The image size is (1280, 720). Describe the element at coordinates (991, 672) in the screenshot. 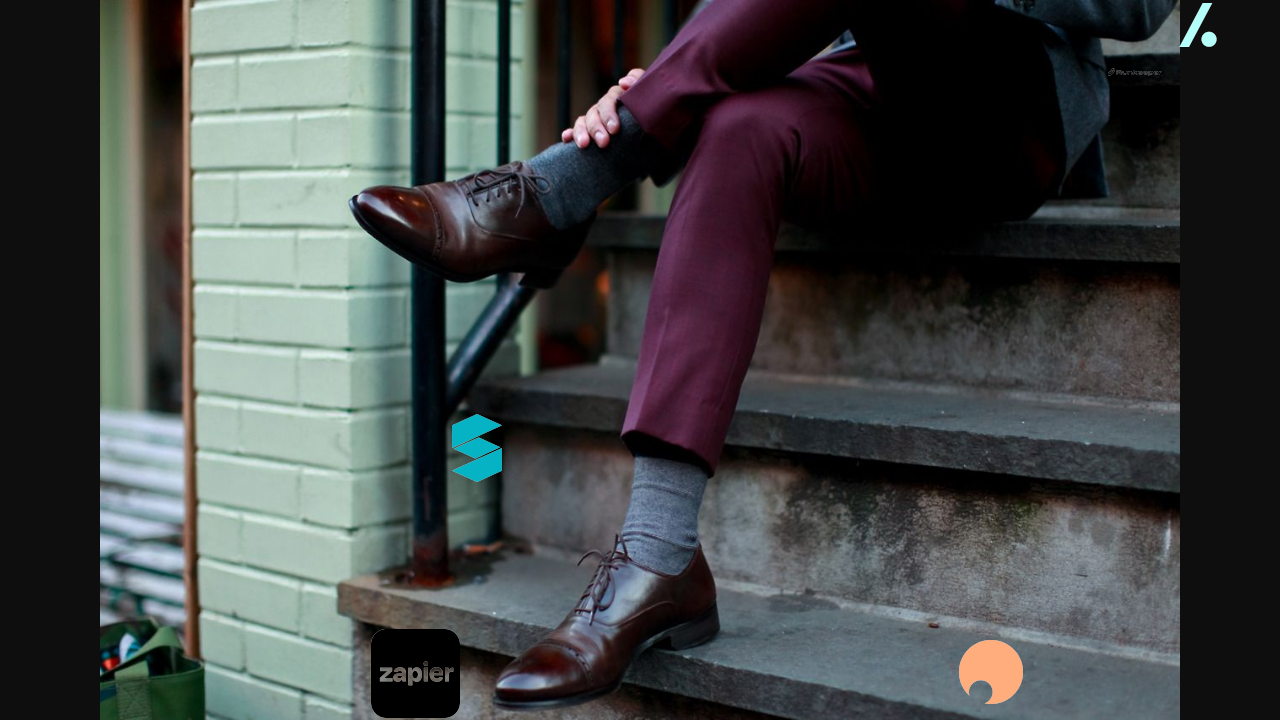

I see `shadow cloud gaming service logo` at that location.